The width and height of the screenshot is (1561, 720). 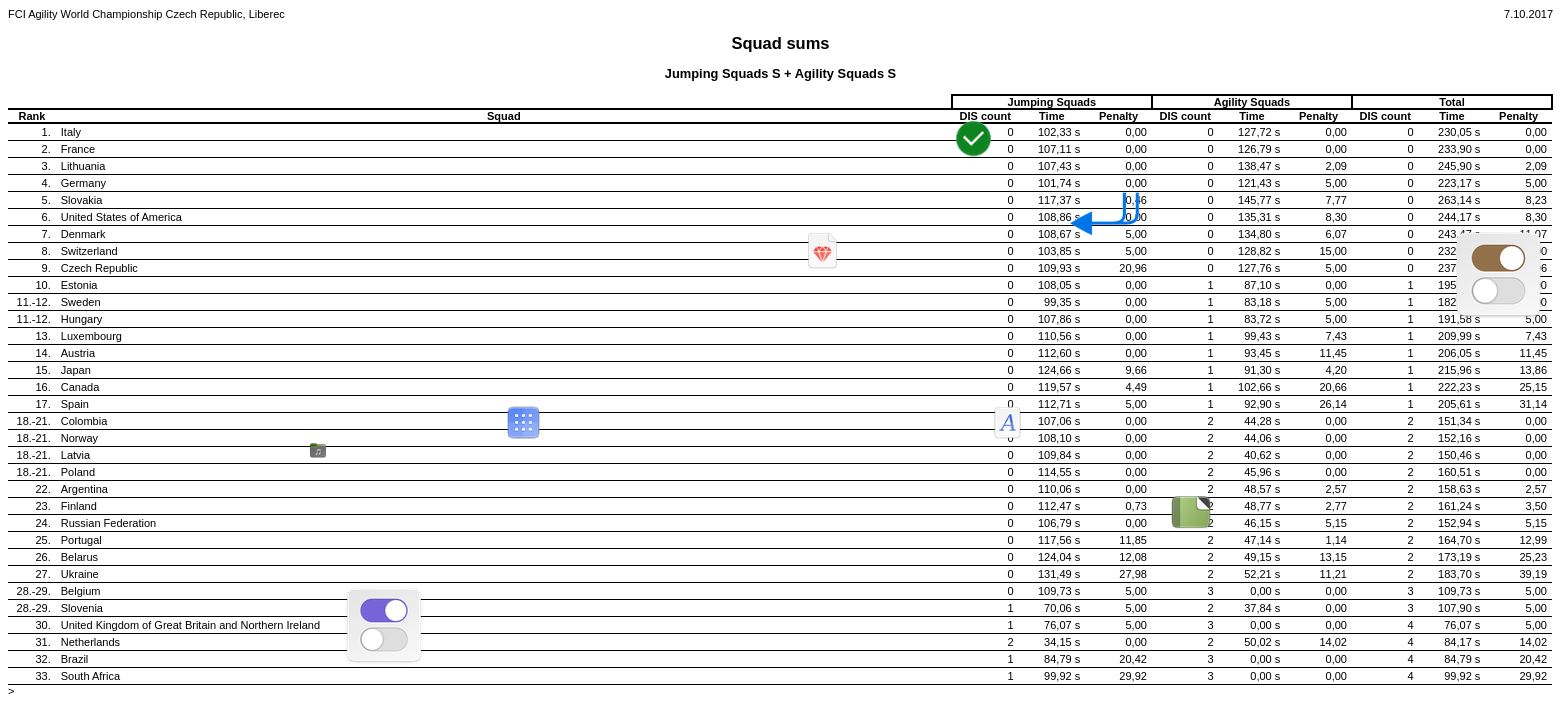 What do you see at coordinates (973, 138) in the screenshot?
I see `indicates default or selected item` at bounding box center [973, 138].